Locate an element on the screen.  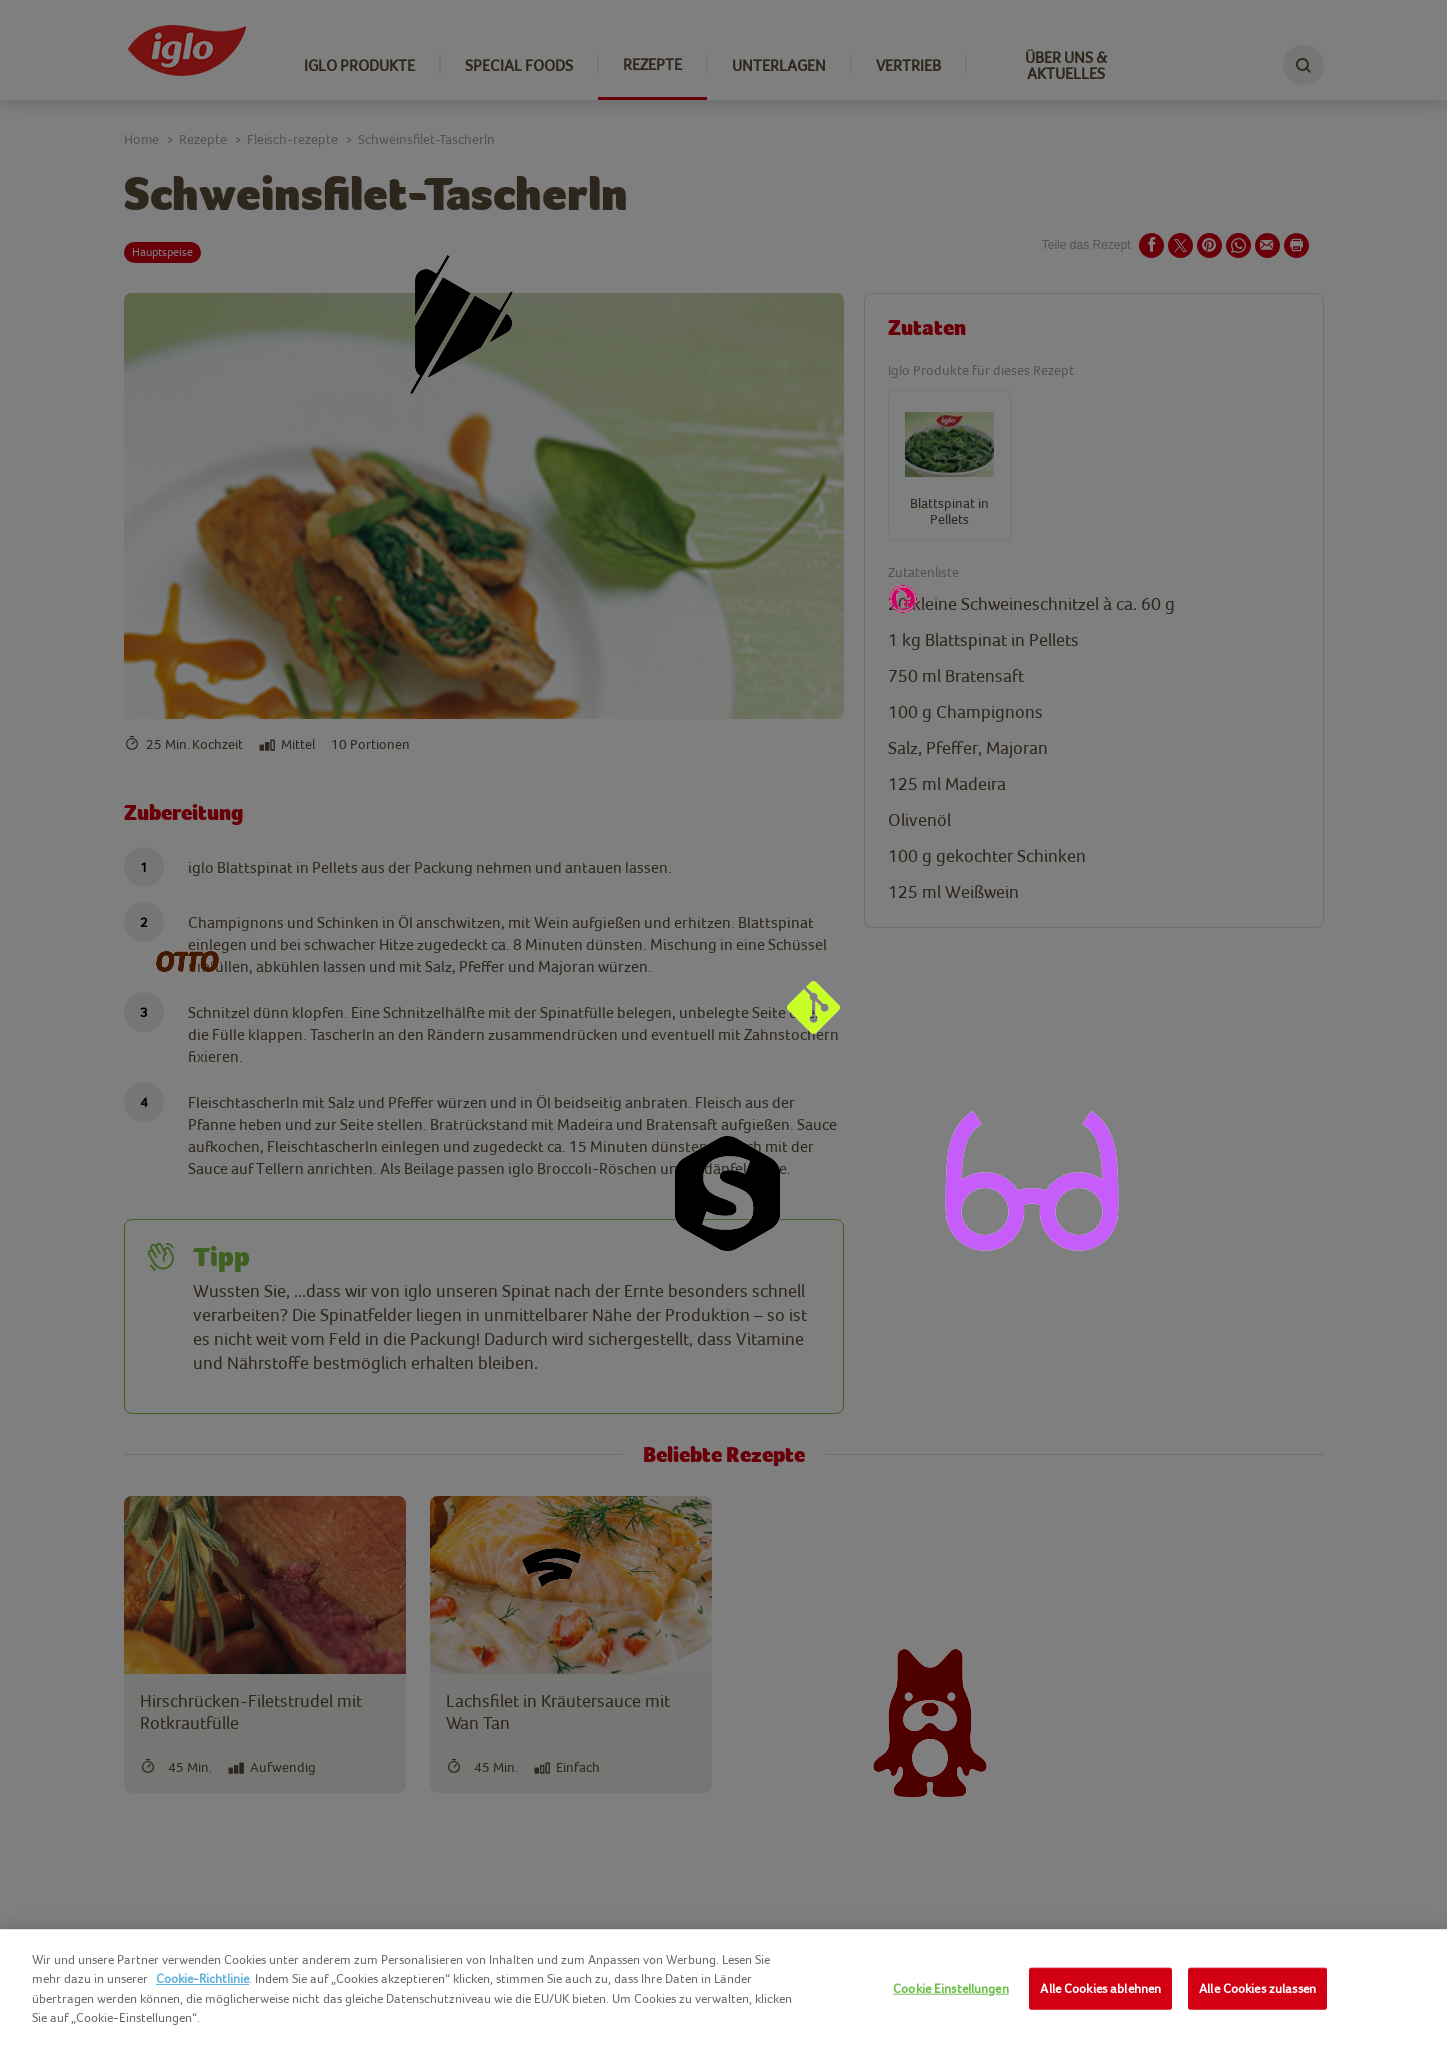
visit the SPOJ competitive programming platform is located at coordinates (727, 1193).